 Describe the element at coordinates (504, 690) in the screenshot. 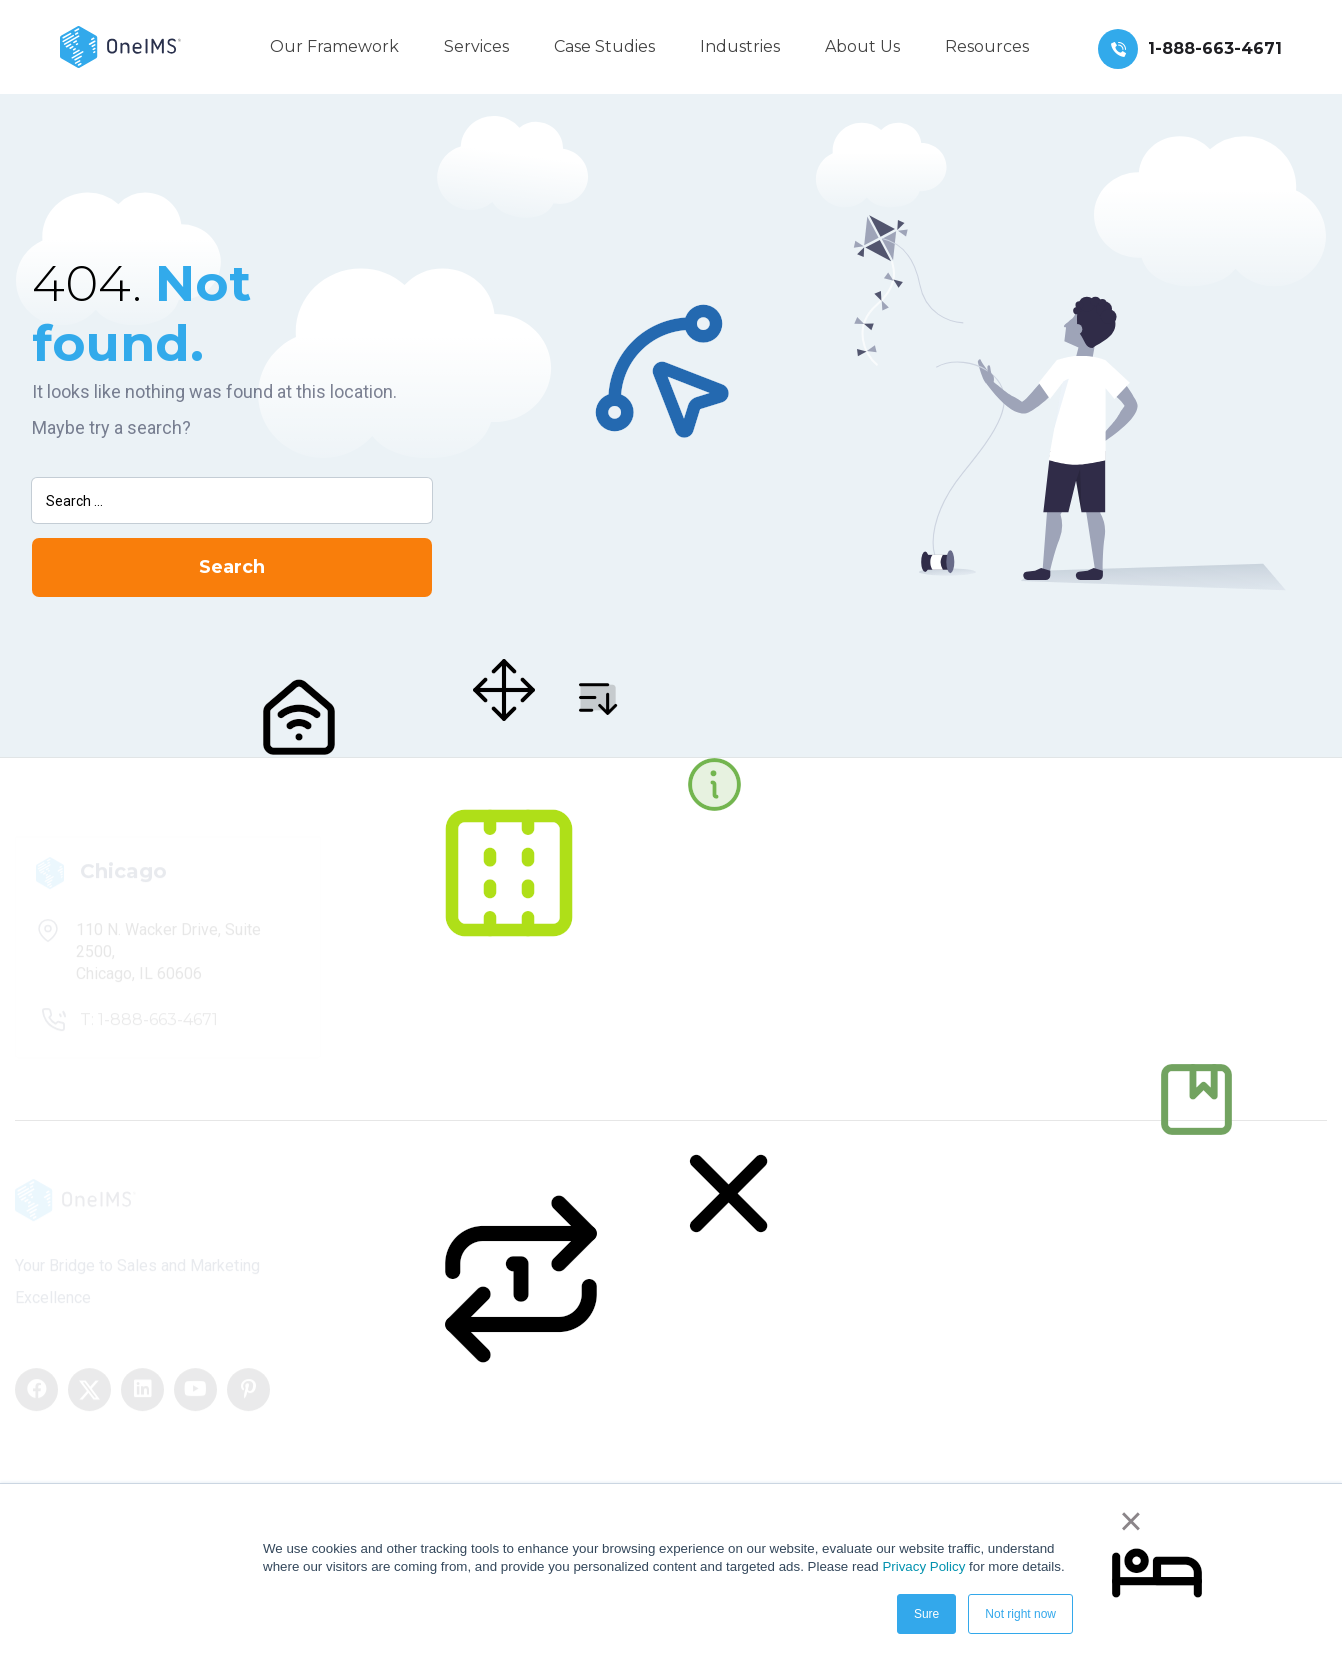

I see `move or reposition an element` at that location.